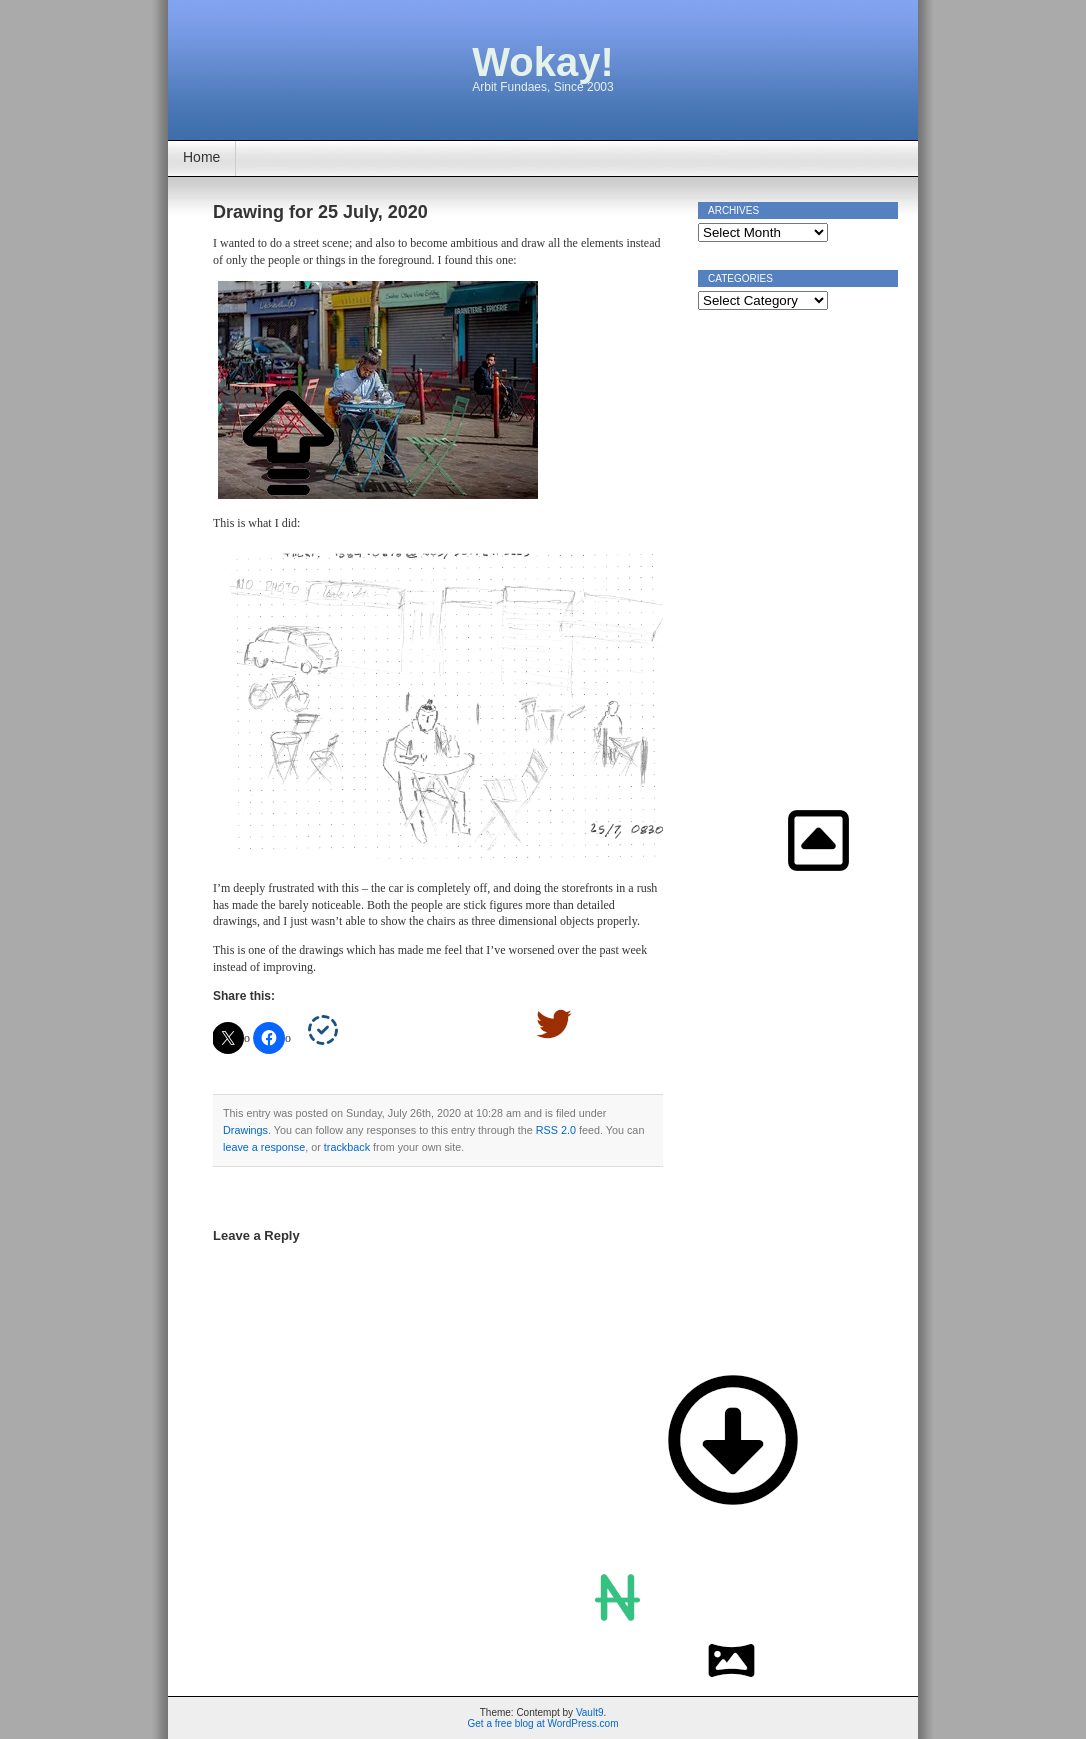 This screenshot has width=1086, height=1739. What do you see at coordinates (554, 1024) in the screenshot?
I see `share to twitter` at bounding box center [554, 1024].